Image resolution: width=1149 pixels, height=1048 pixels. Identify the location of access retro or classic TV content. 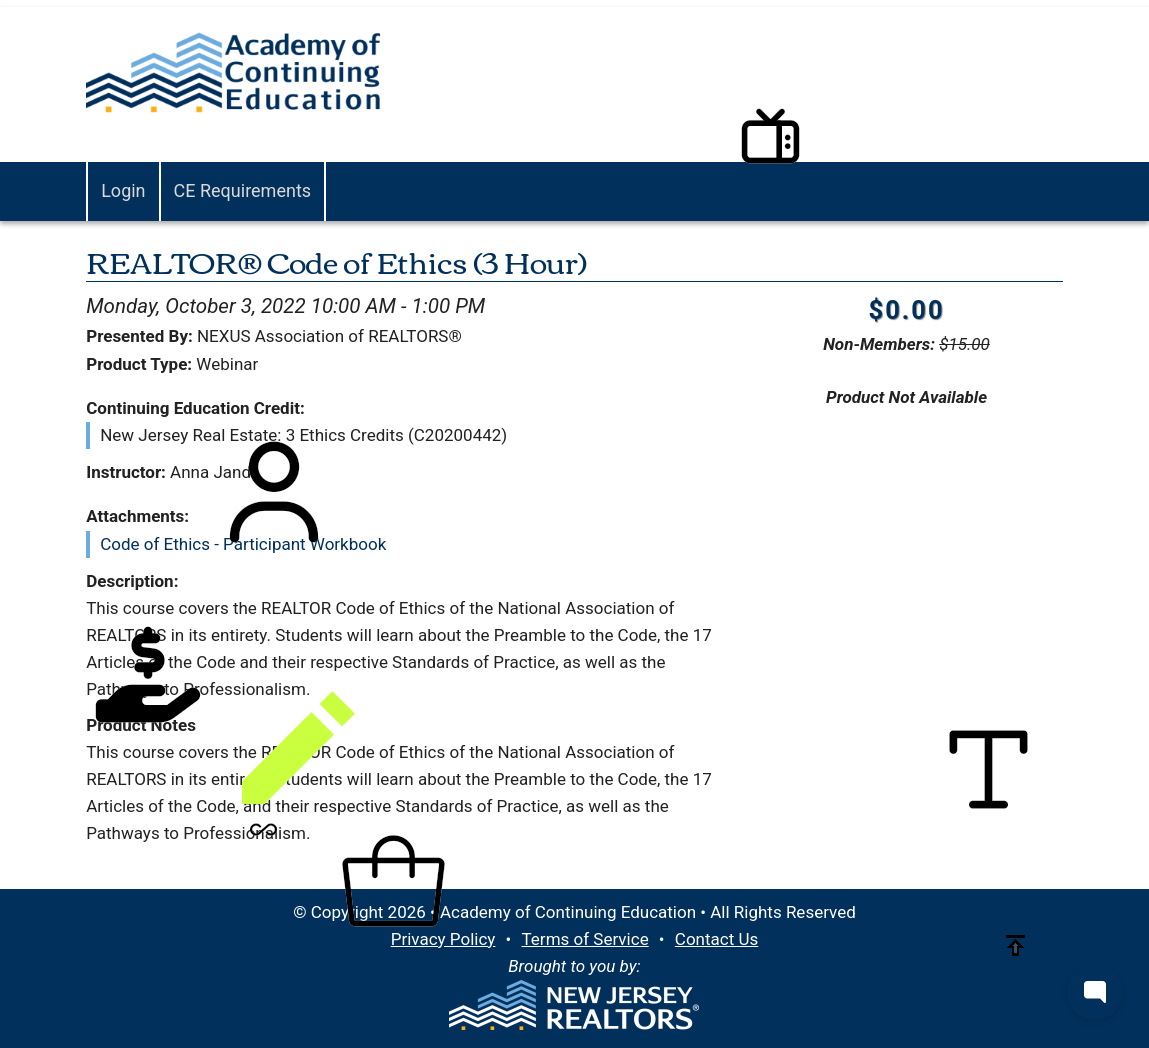
(770, 137).